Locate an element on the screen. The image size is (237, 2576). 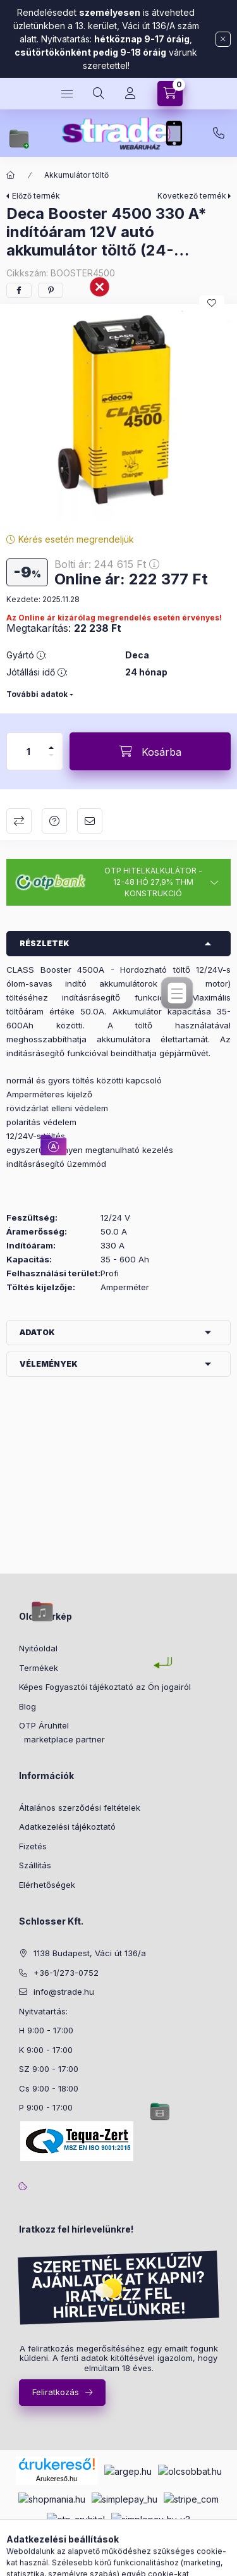
access menu editing preferences is located at coordinates (177, 994).